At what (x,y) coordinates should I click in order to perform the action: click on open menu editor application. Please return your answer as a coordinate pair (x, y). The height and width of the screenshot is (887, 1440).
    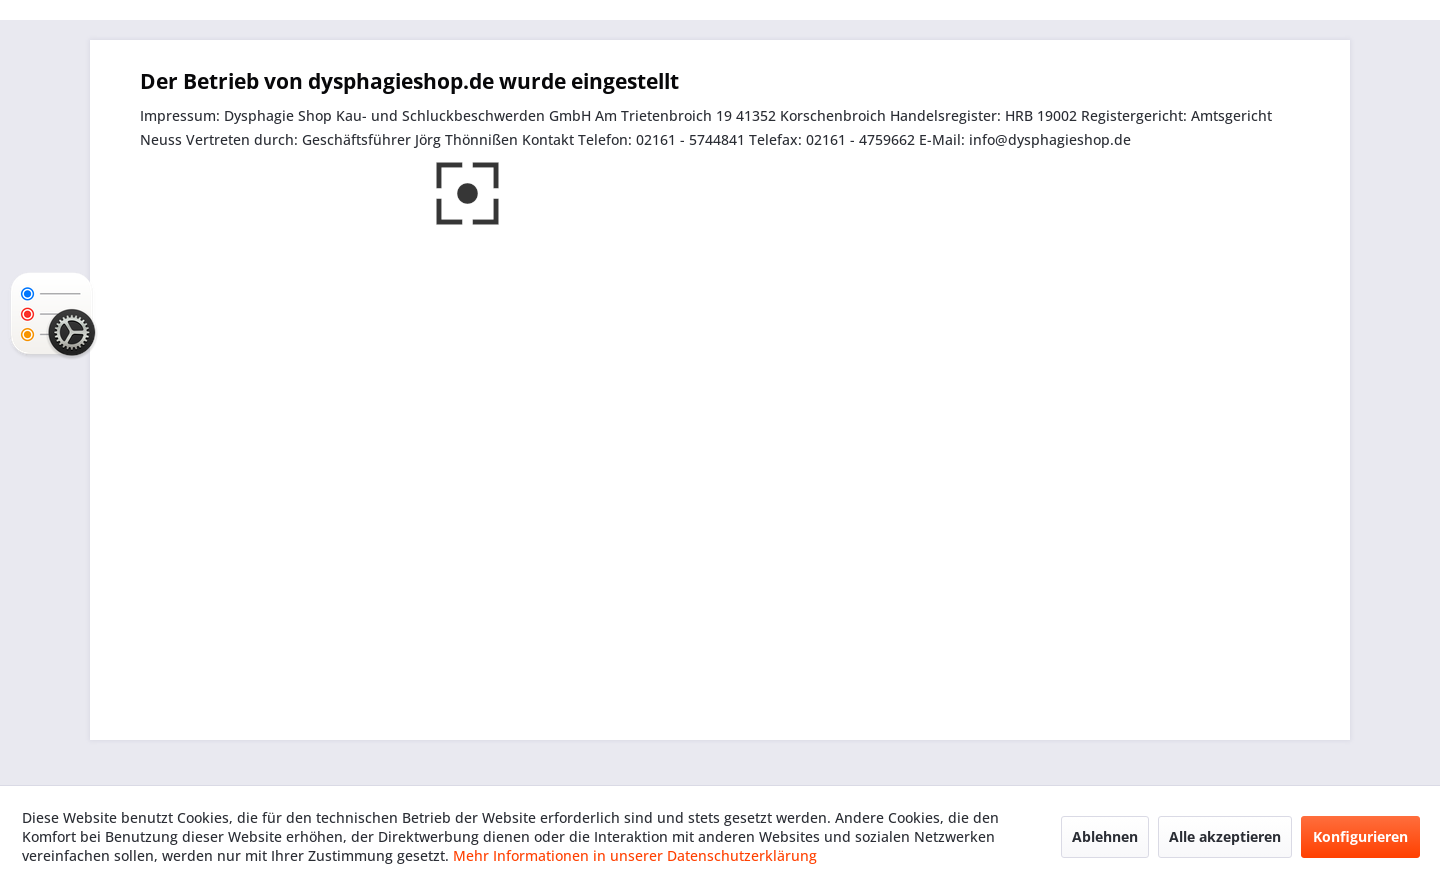
    Looking at the image, I should click on (51, 313).